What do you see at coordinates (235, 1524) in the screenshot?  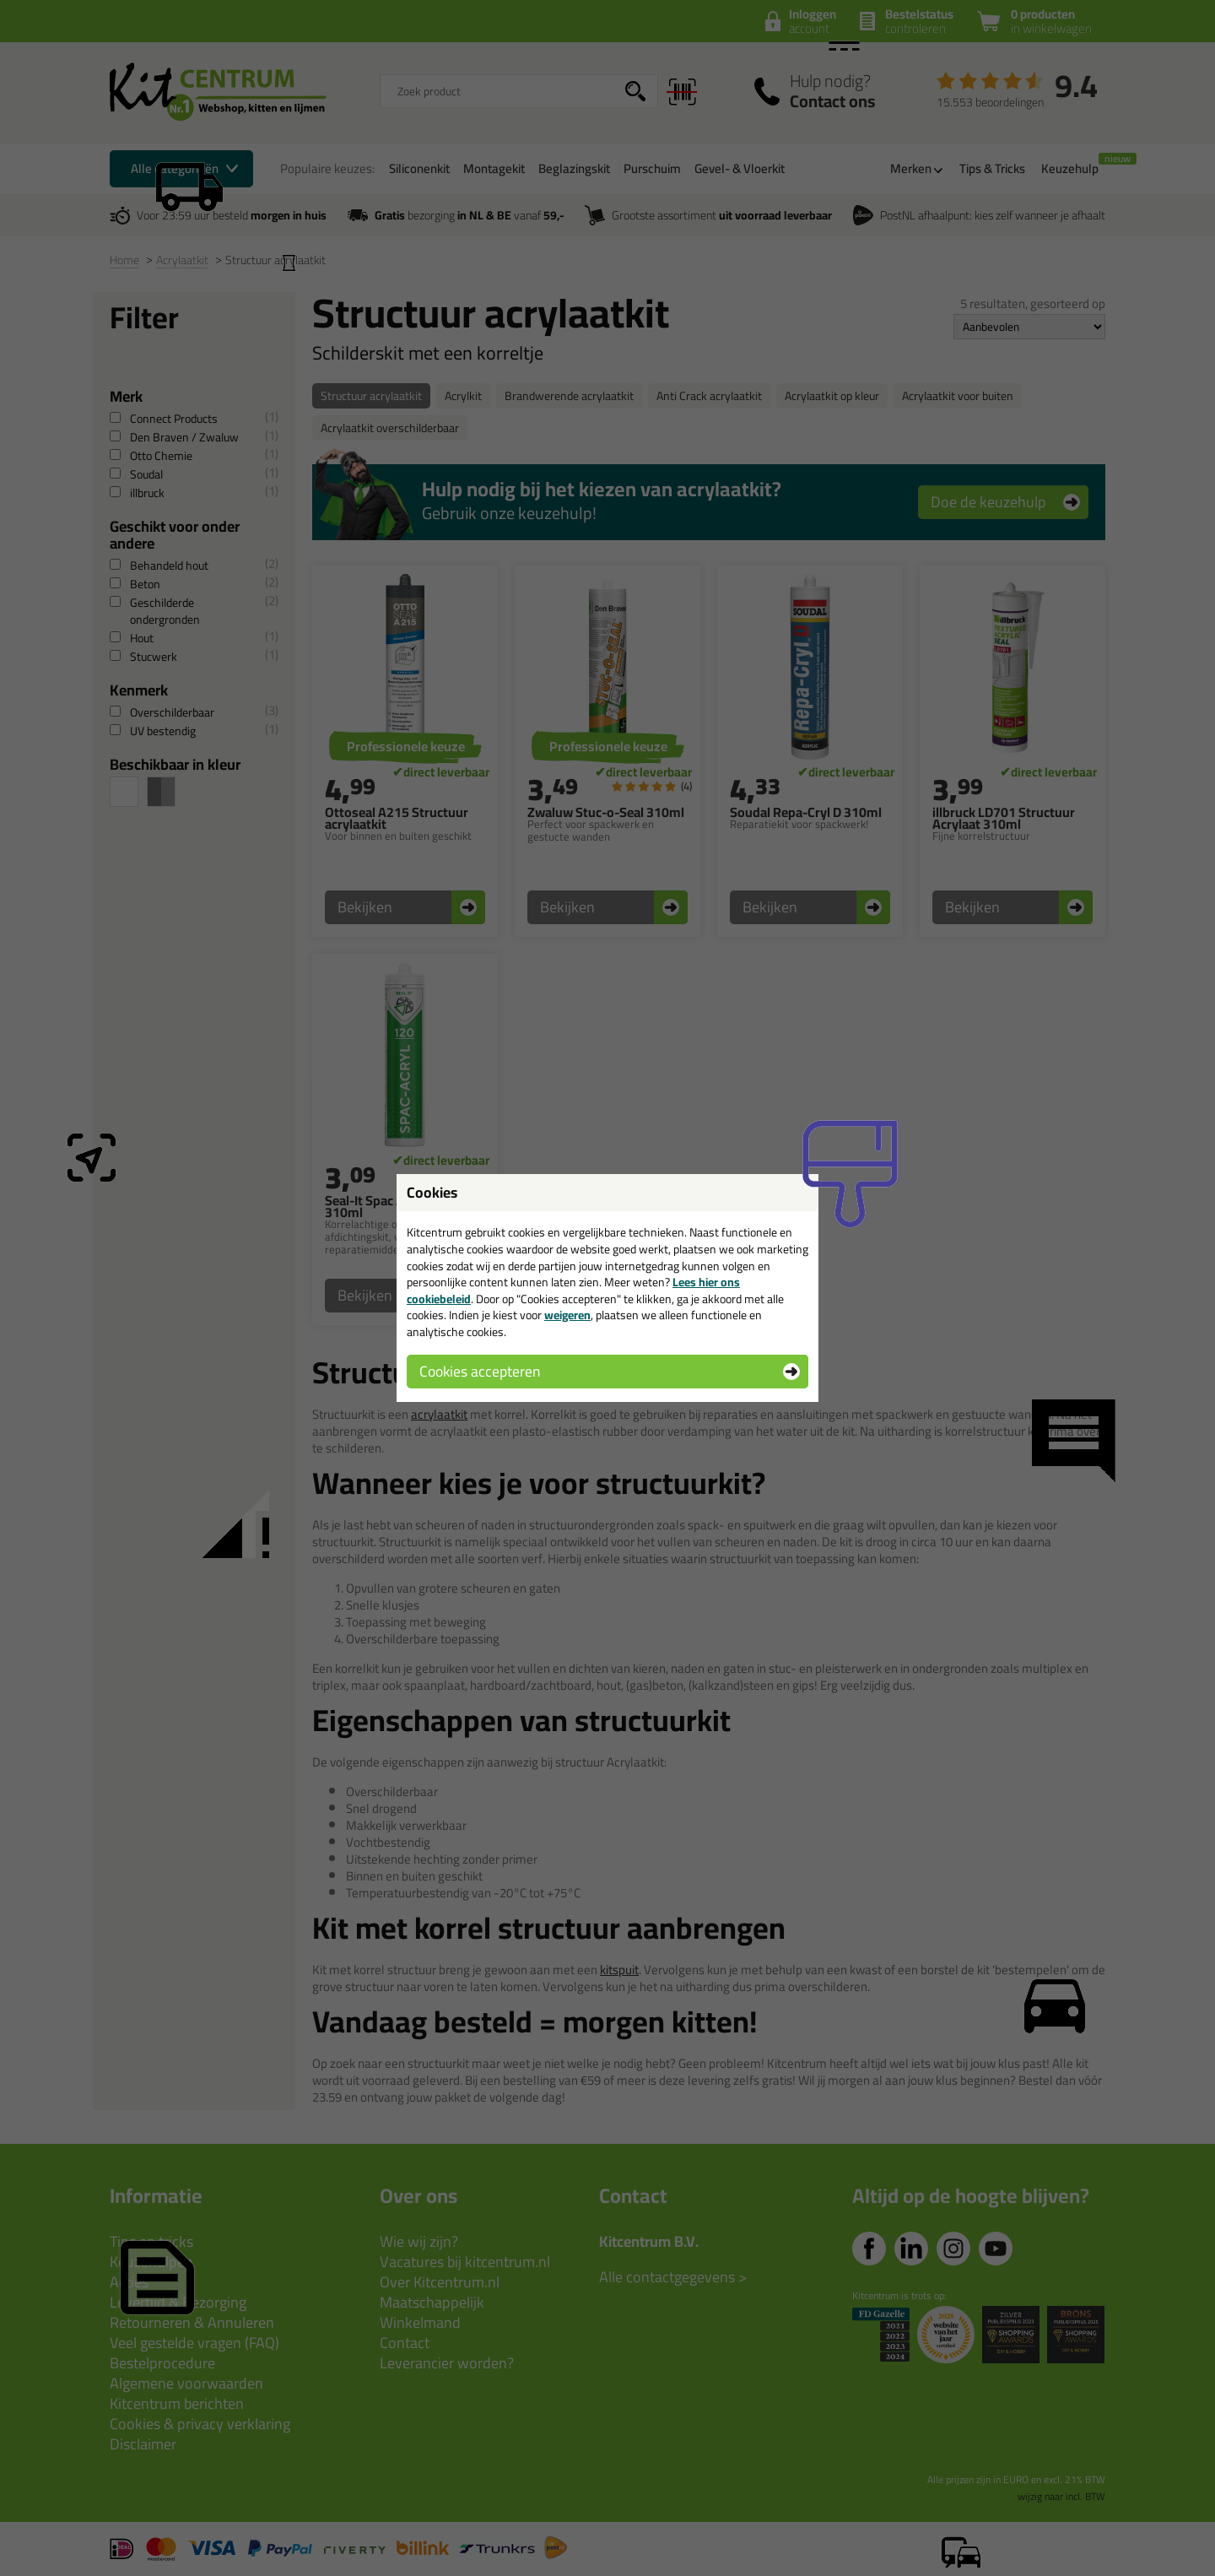 I see `indicates weak cellular signal with no internet connection` at bounding box center [235, 1524].